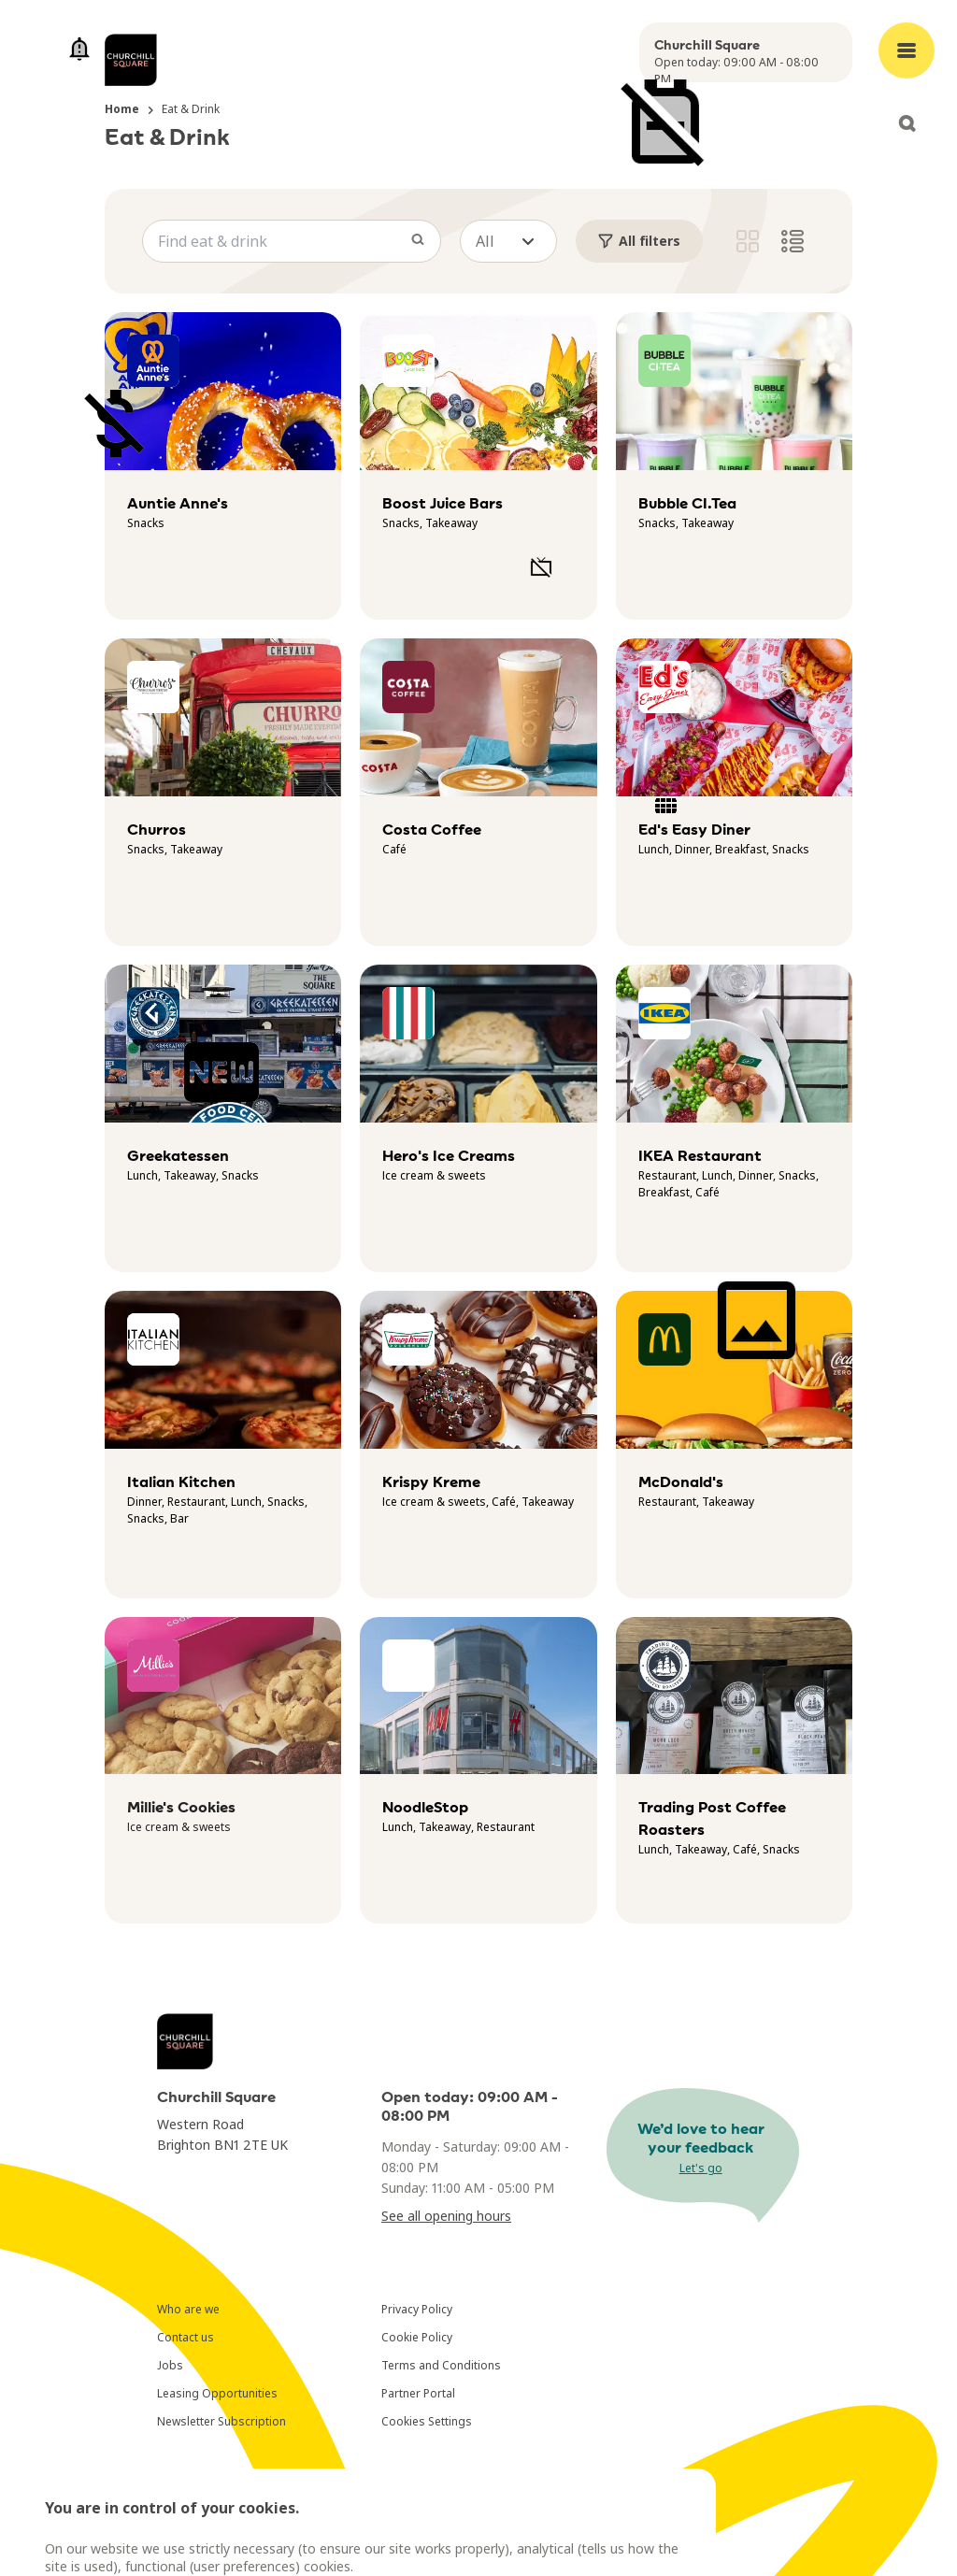 The width and height of the screenshot is (957, 2576). Describe the element at coordinates (221, 1072) in the screenshot. I see `indicates new content or recently added items` at that location.